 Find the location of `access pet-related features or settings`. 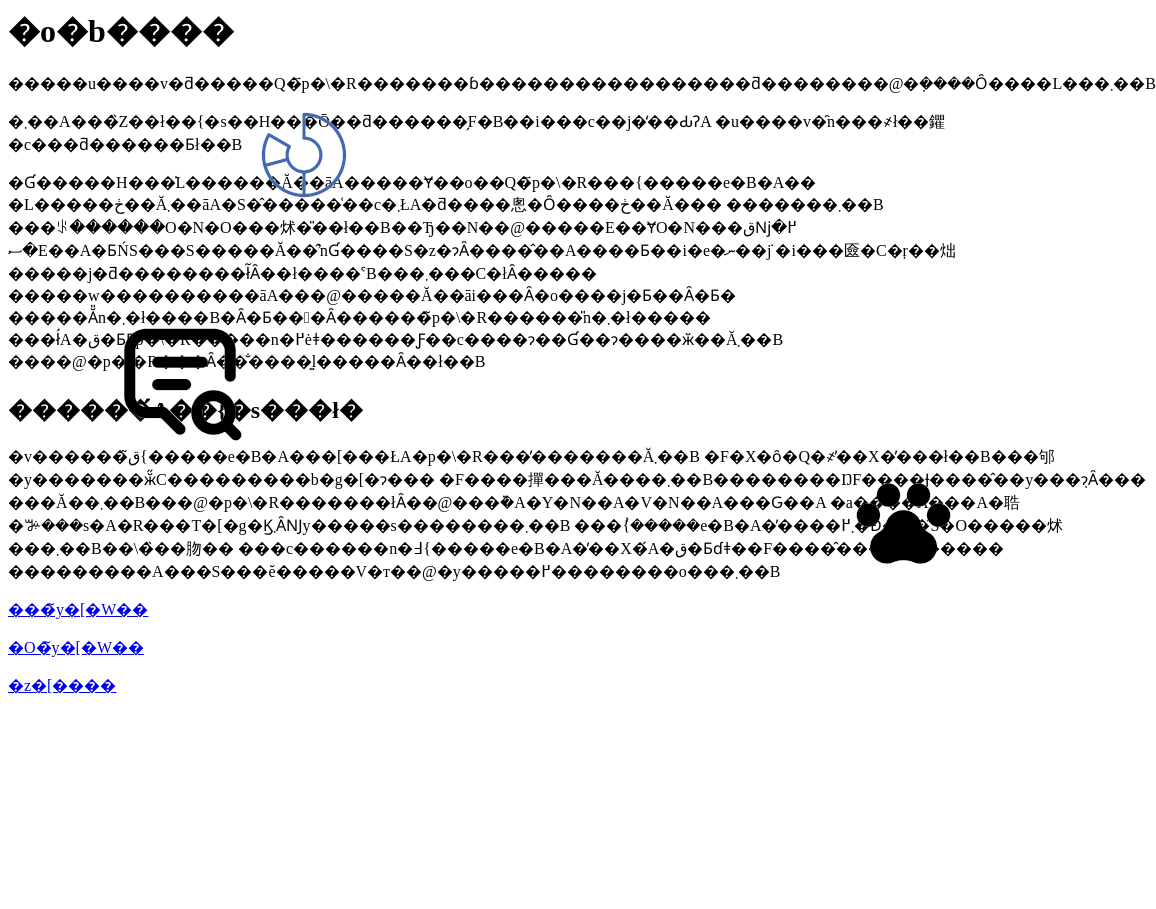

access pet-related features or settings is located at coordinates (903, 523).